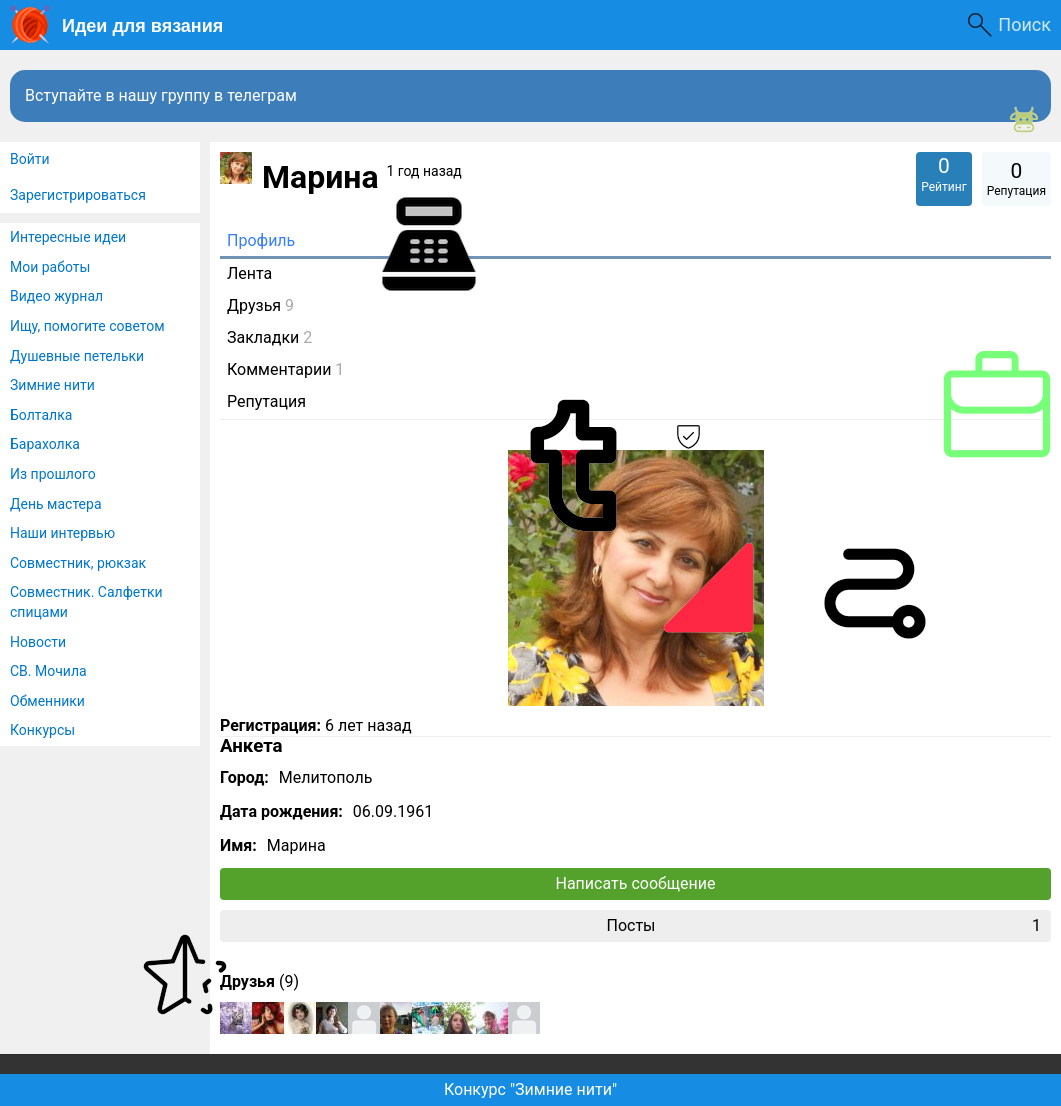  What do you see at coordinates (185, 976) in the screenshot?
I see `partial rating indicator` at bounding box center [185, 976].